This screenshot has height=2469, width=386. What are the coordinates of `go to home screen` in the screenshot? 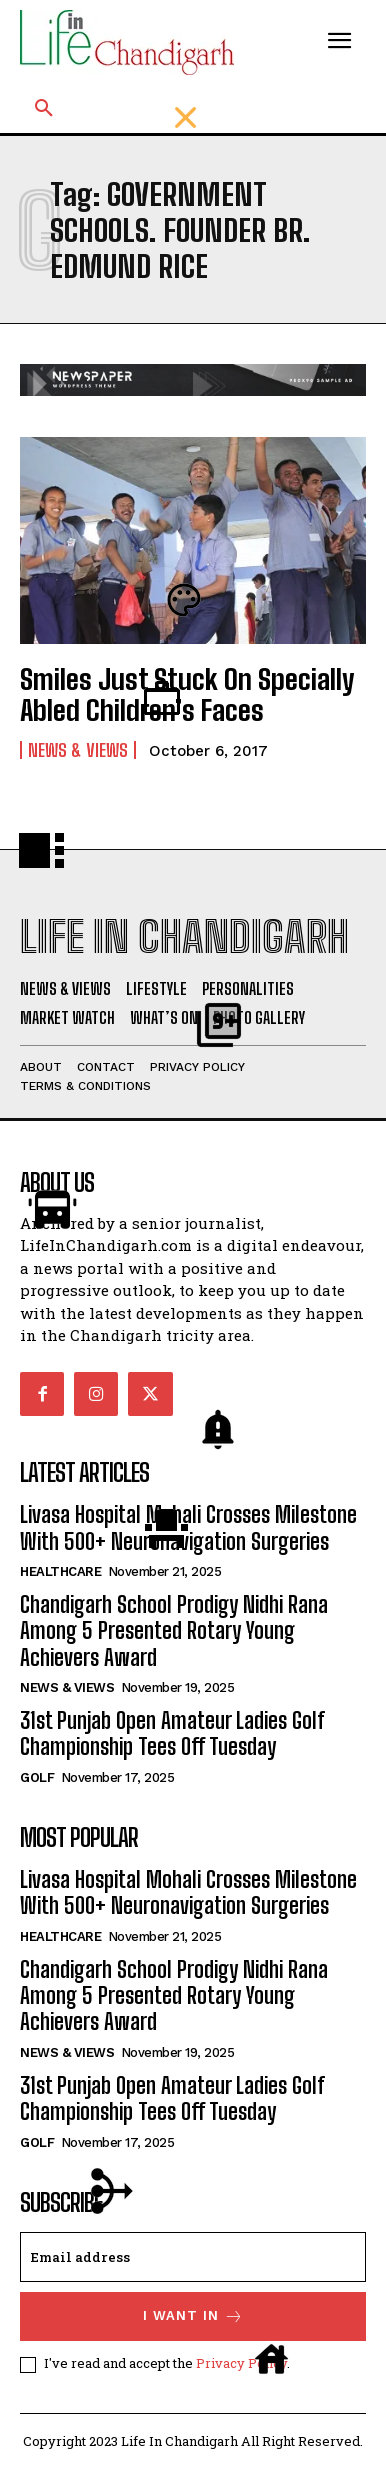 It's located at (271, 2359).